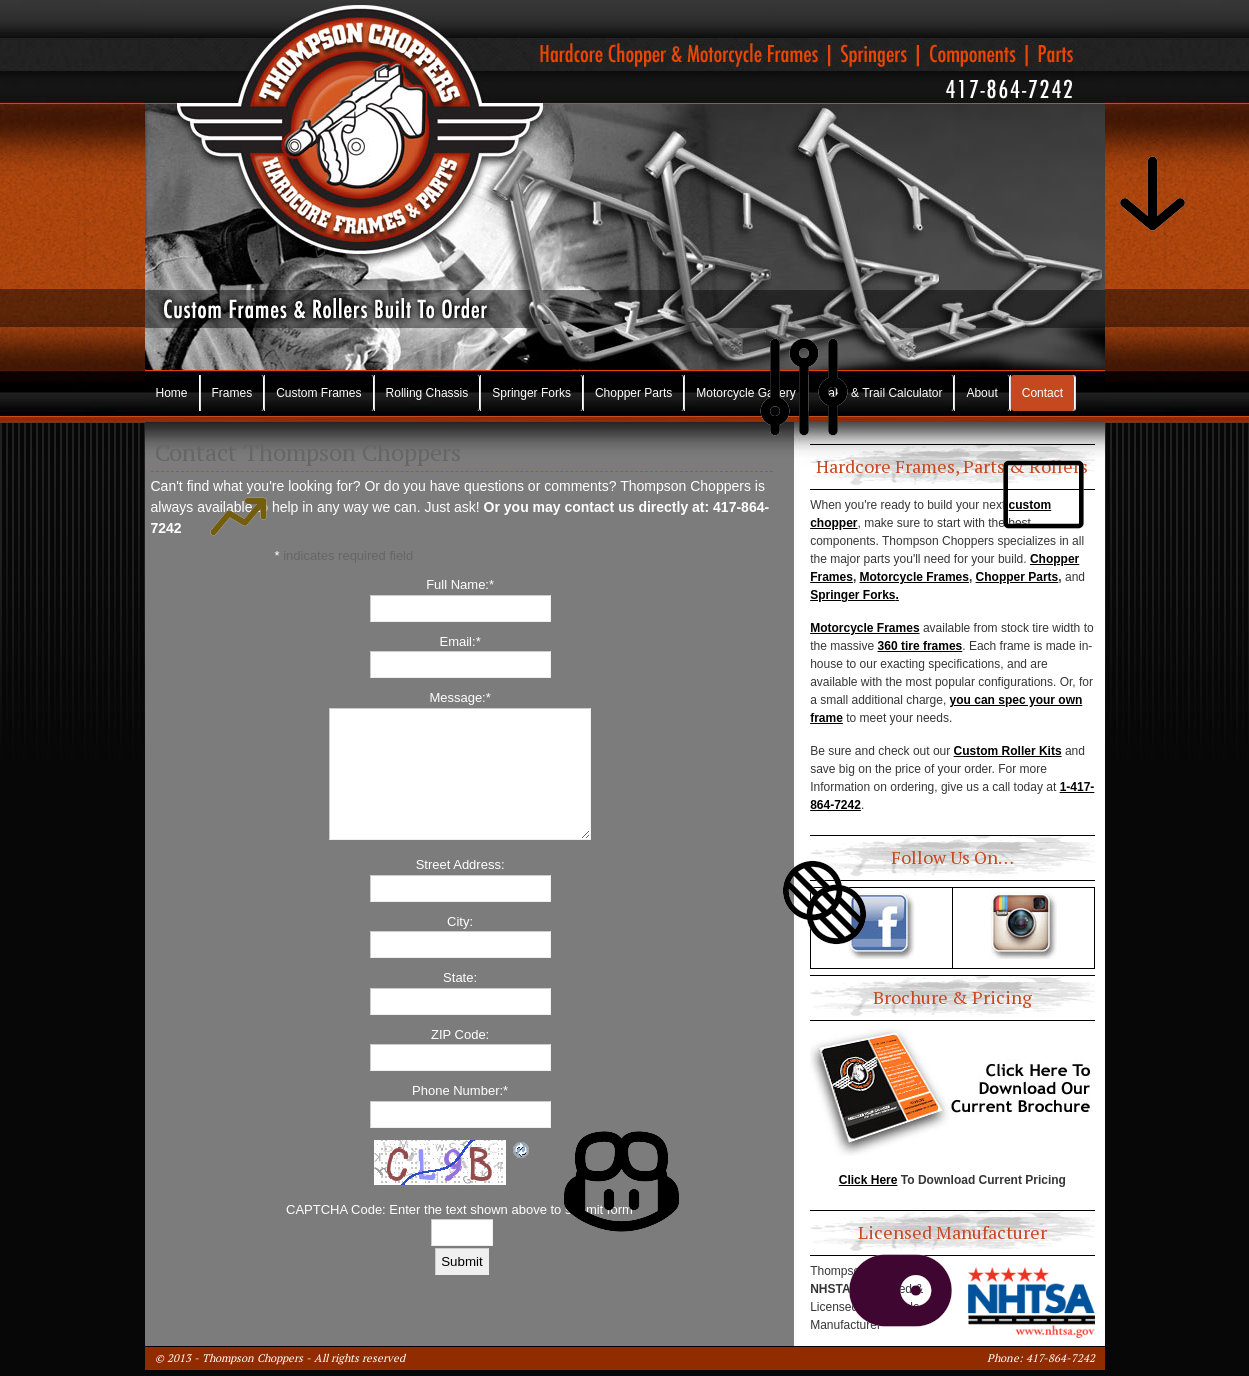  I want to click on toggle switch in the on/enabled position, so click(900, 1290).